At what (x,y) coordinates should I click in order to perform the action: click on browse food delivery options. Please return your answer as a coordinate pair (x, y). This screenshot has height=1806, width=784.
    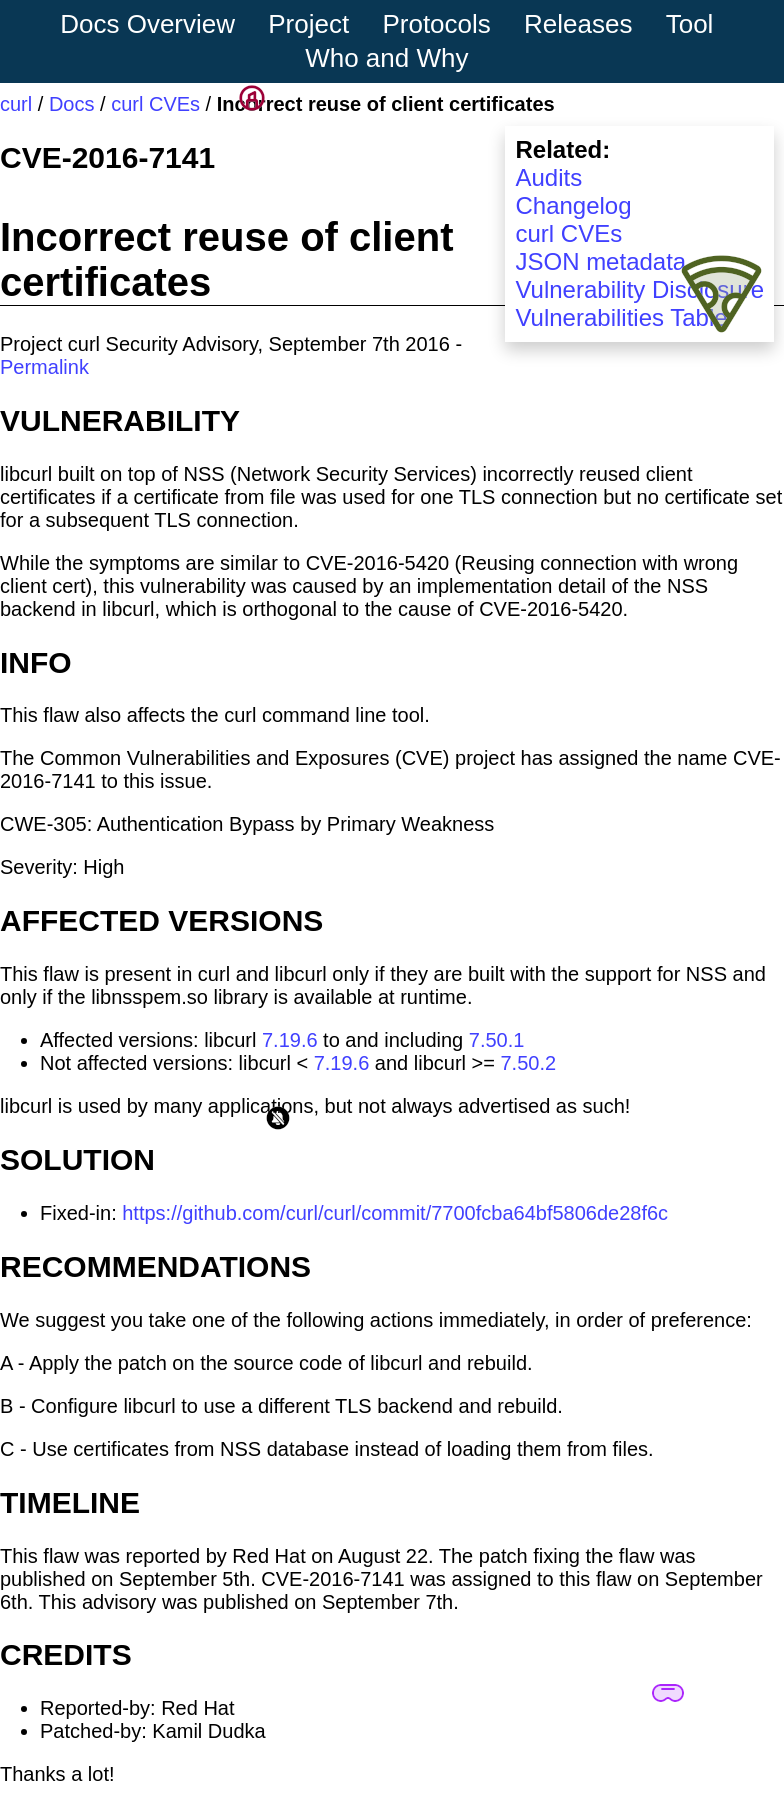
    Looking at the image, I should click on (721, 292).